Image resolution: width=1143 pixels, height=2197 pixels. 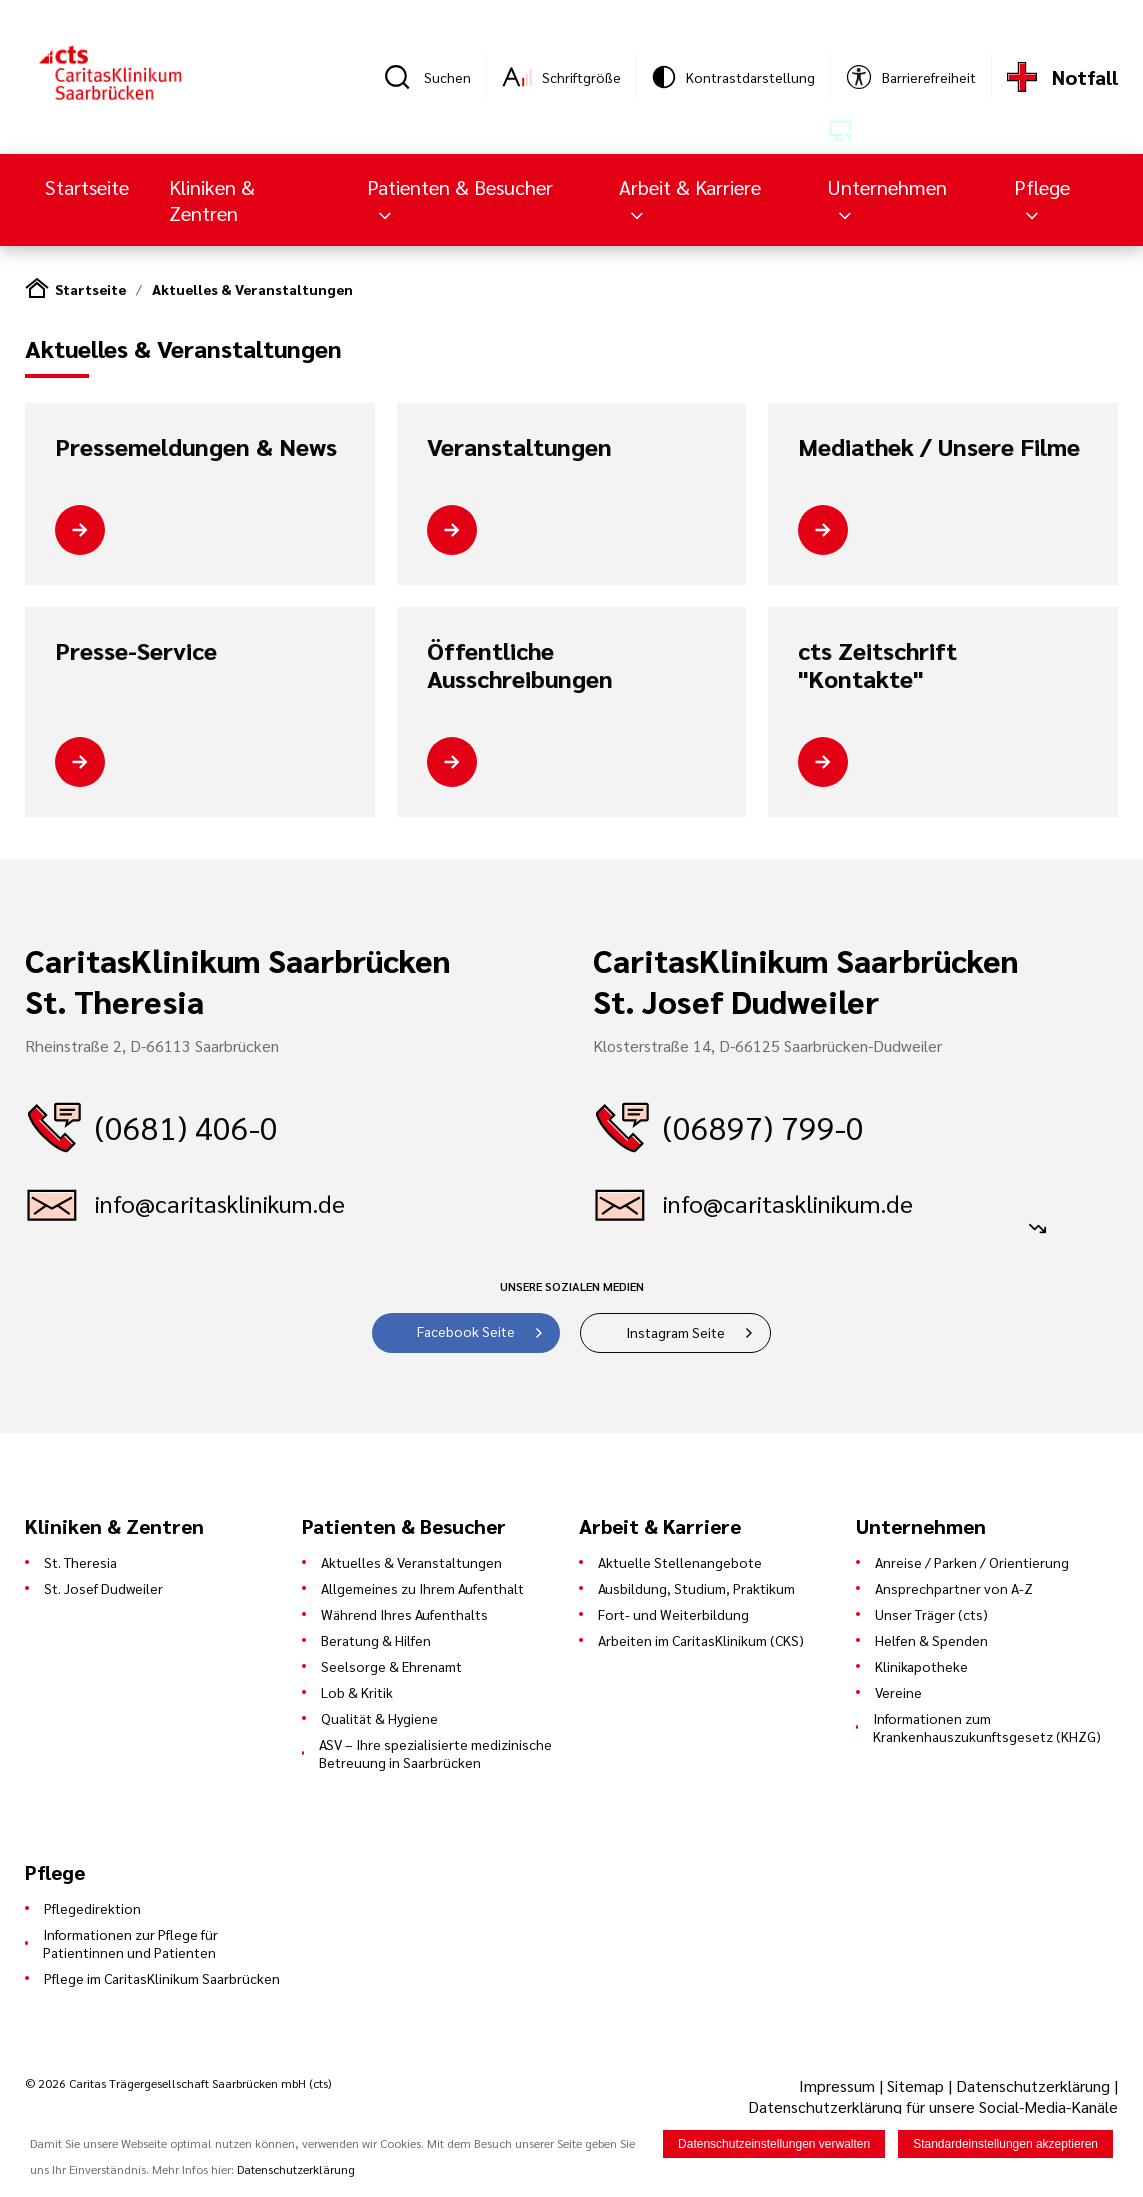 What do you see at coordinates (1037, 1228) in the screenshot?
I see `indicates a declining trend or decrease in value` at bounding box center [1037, 1228].